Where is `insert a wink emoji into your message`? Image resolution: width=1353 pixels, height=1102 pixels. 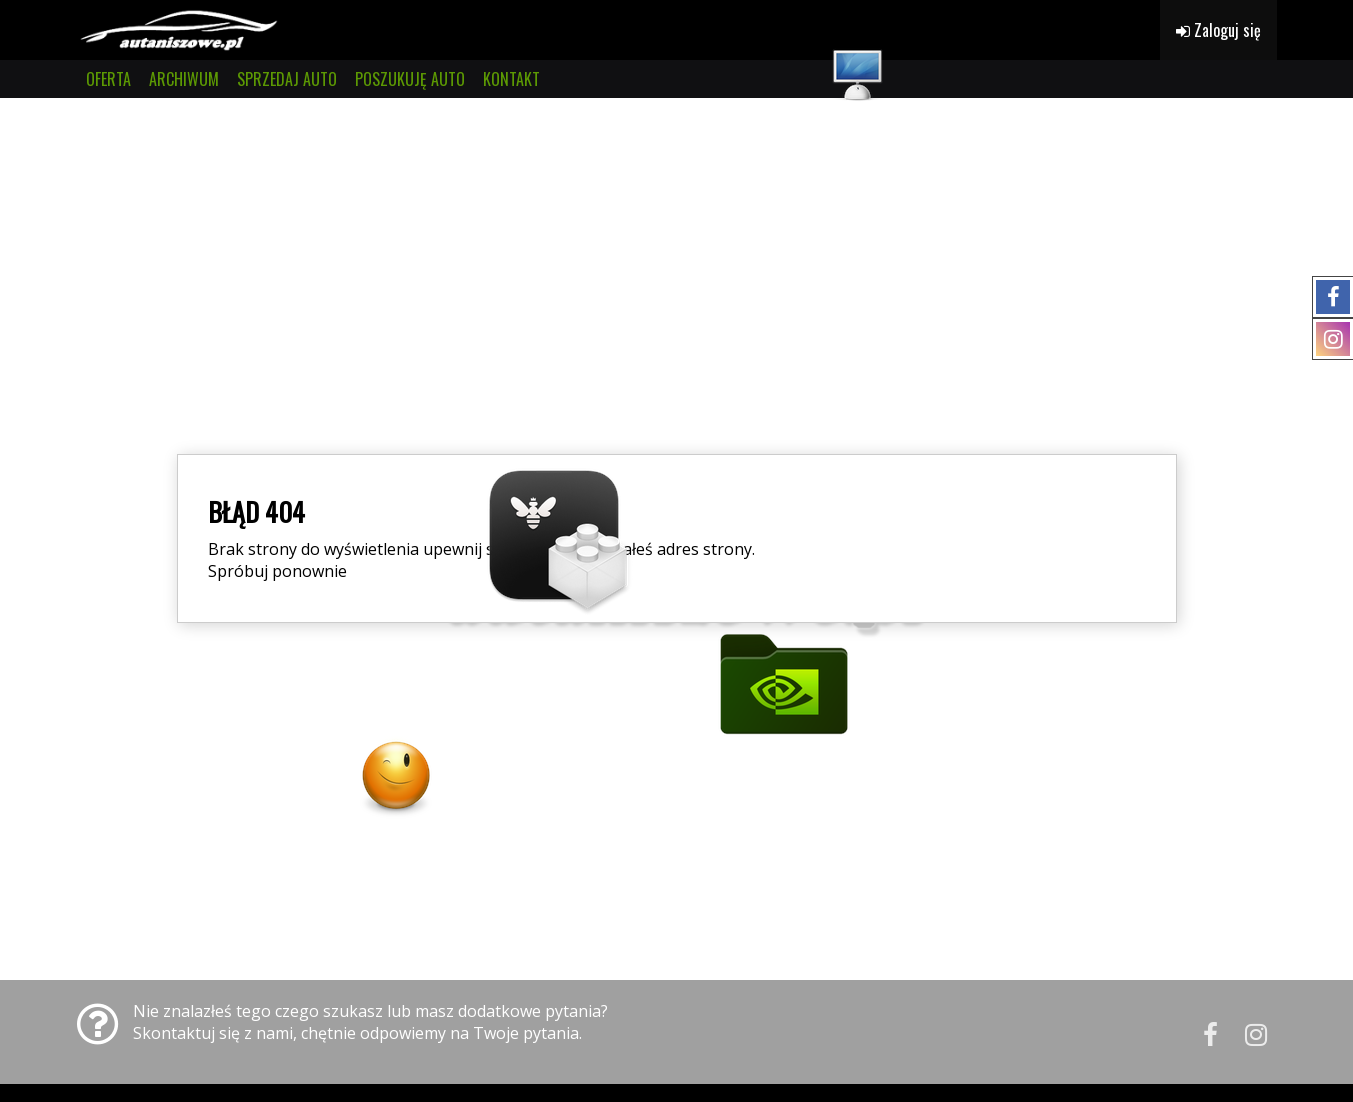
insert a wink emoji into your message is located at coordinates (396, 778).